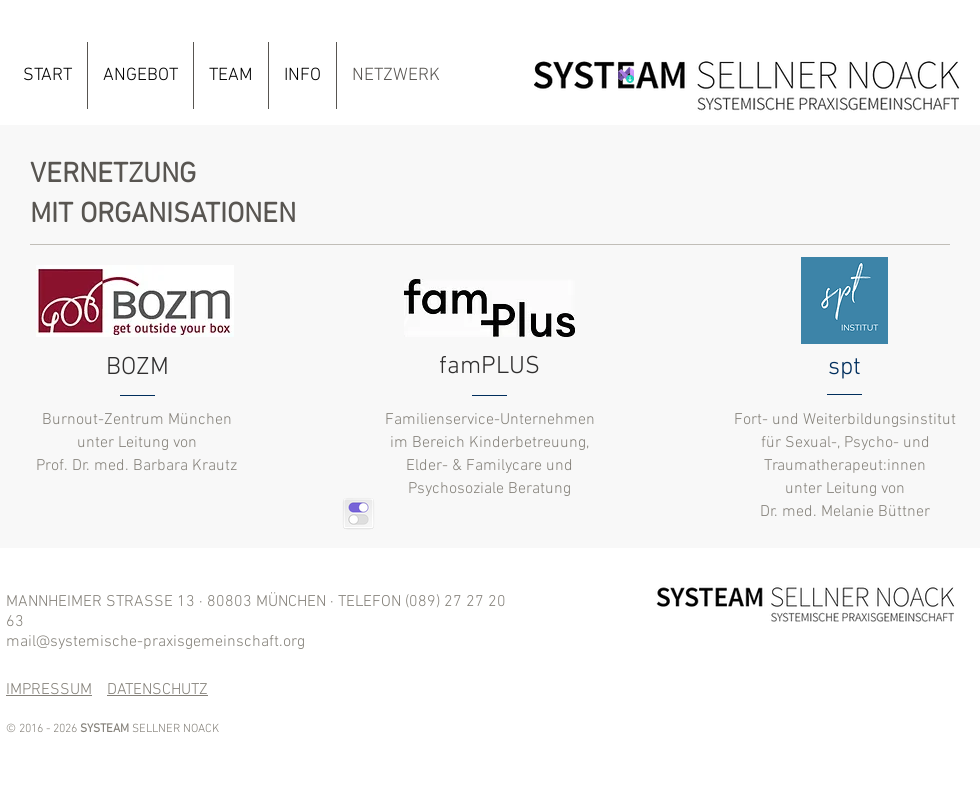  Describe the element at coordinates (358, 513) in the screenshot. I see `open gnome tweaks application` at that location.